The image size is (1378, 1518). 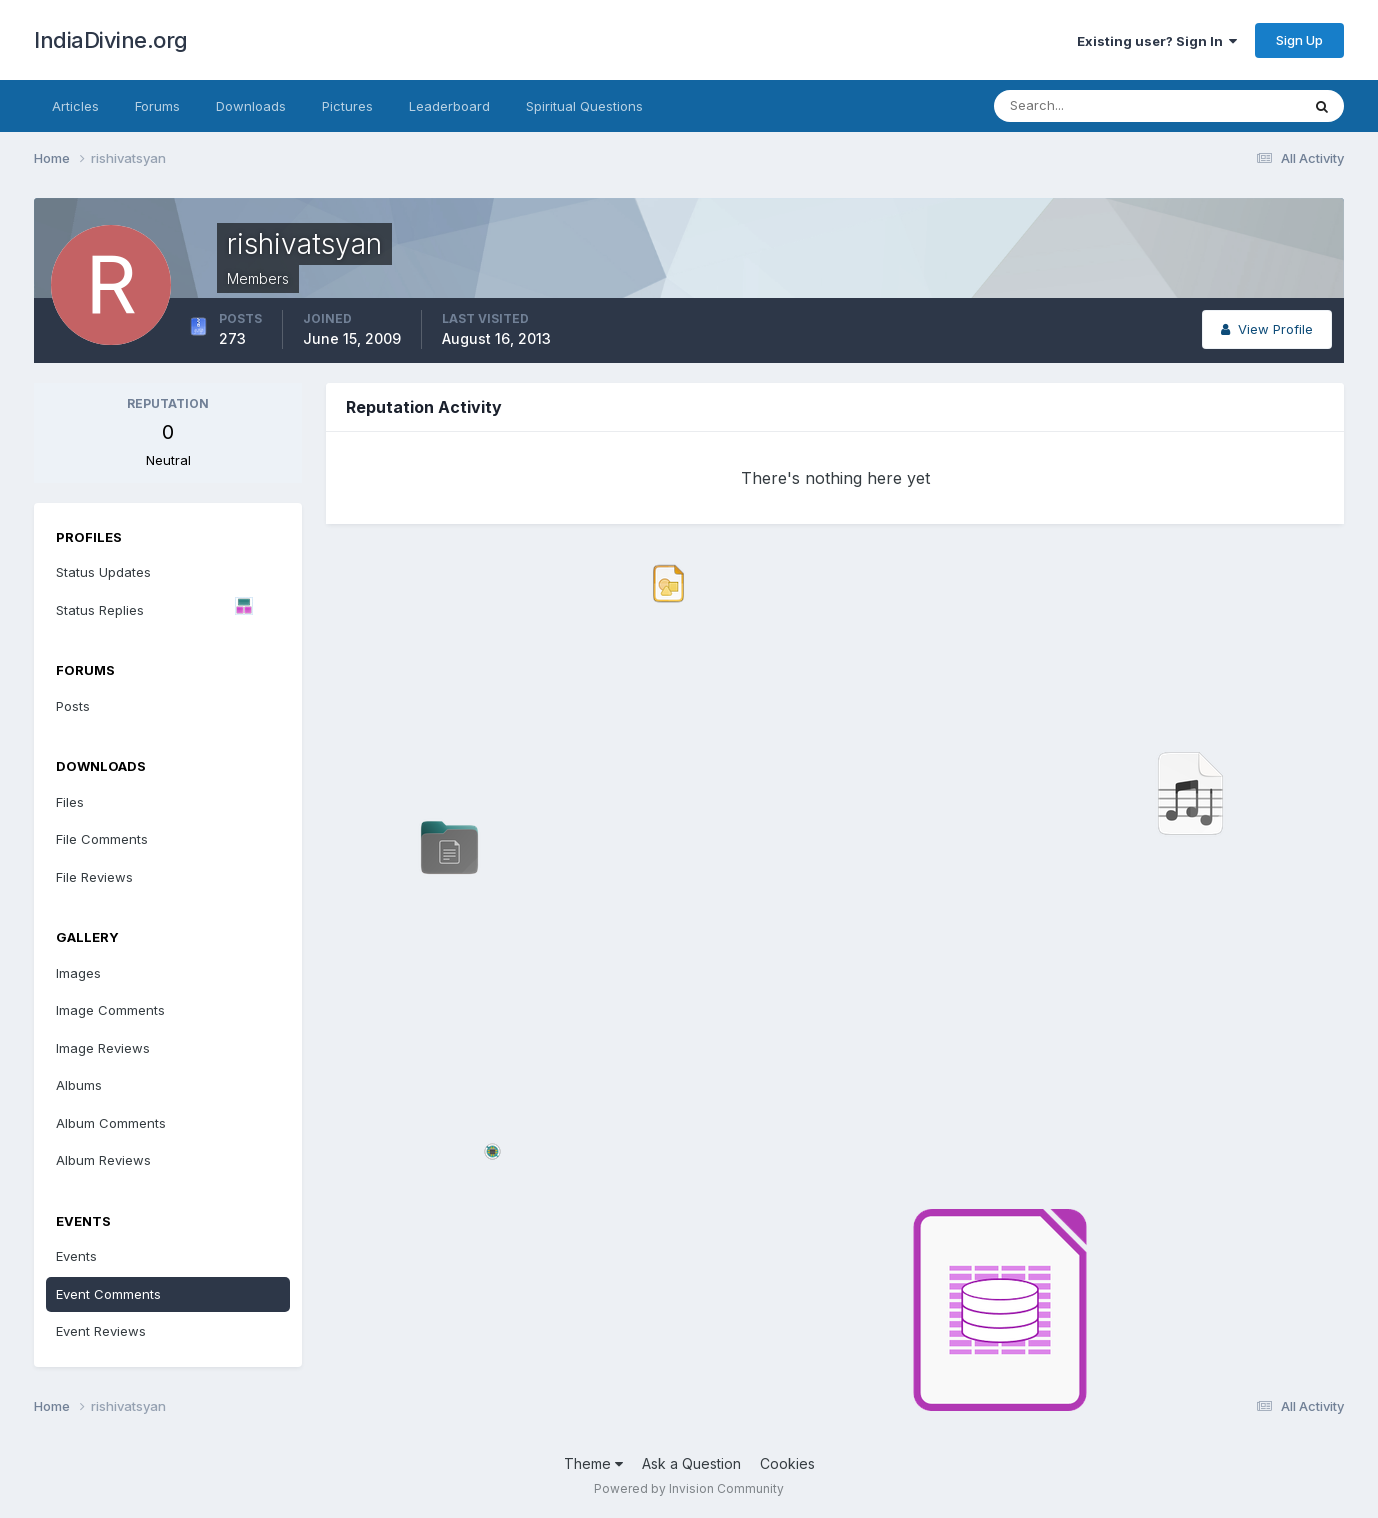 What do you see at coordinates (1000, 1310) in the screenshot?
I see `open a libreoffice base database file` at bounding box center [1000, 1310].